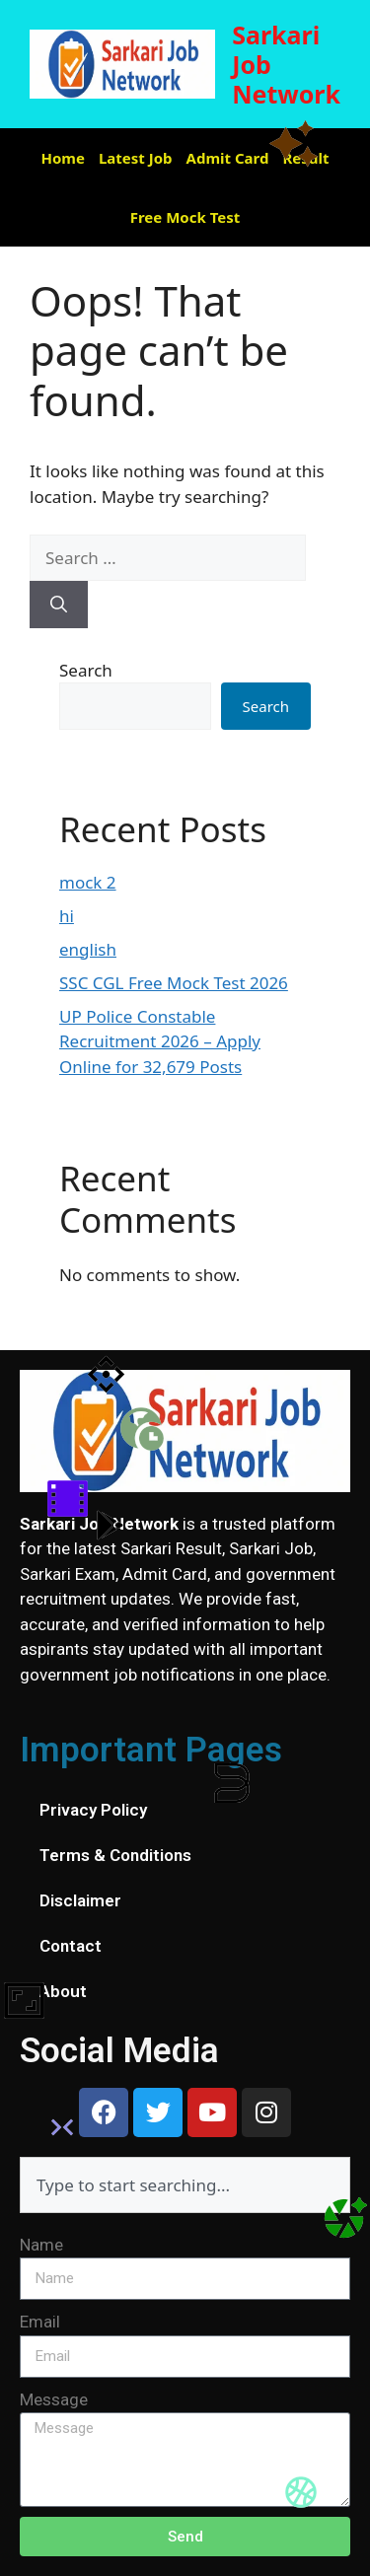 The width and height of the screenshot is (370, 2576). Describe the element at coordinates (62, 2127) in the screenshot. I see `collapse or contract horizontal panels` at that location.